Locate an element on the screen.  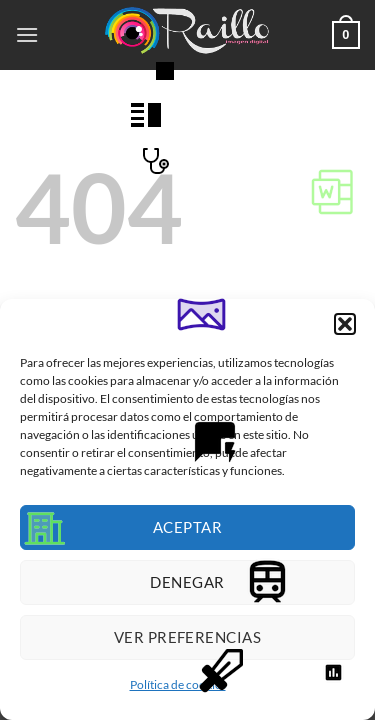
view panorama or wide-angle photos is located at coordinates (201, 314).